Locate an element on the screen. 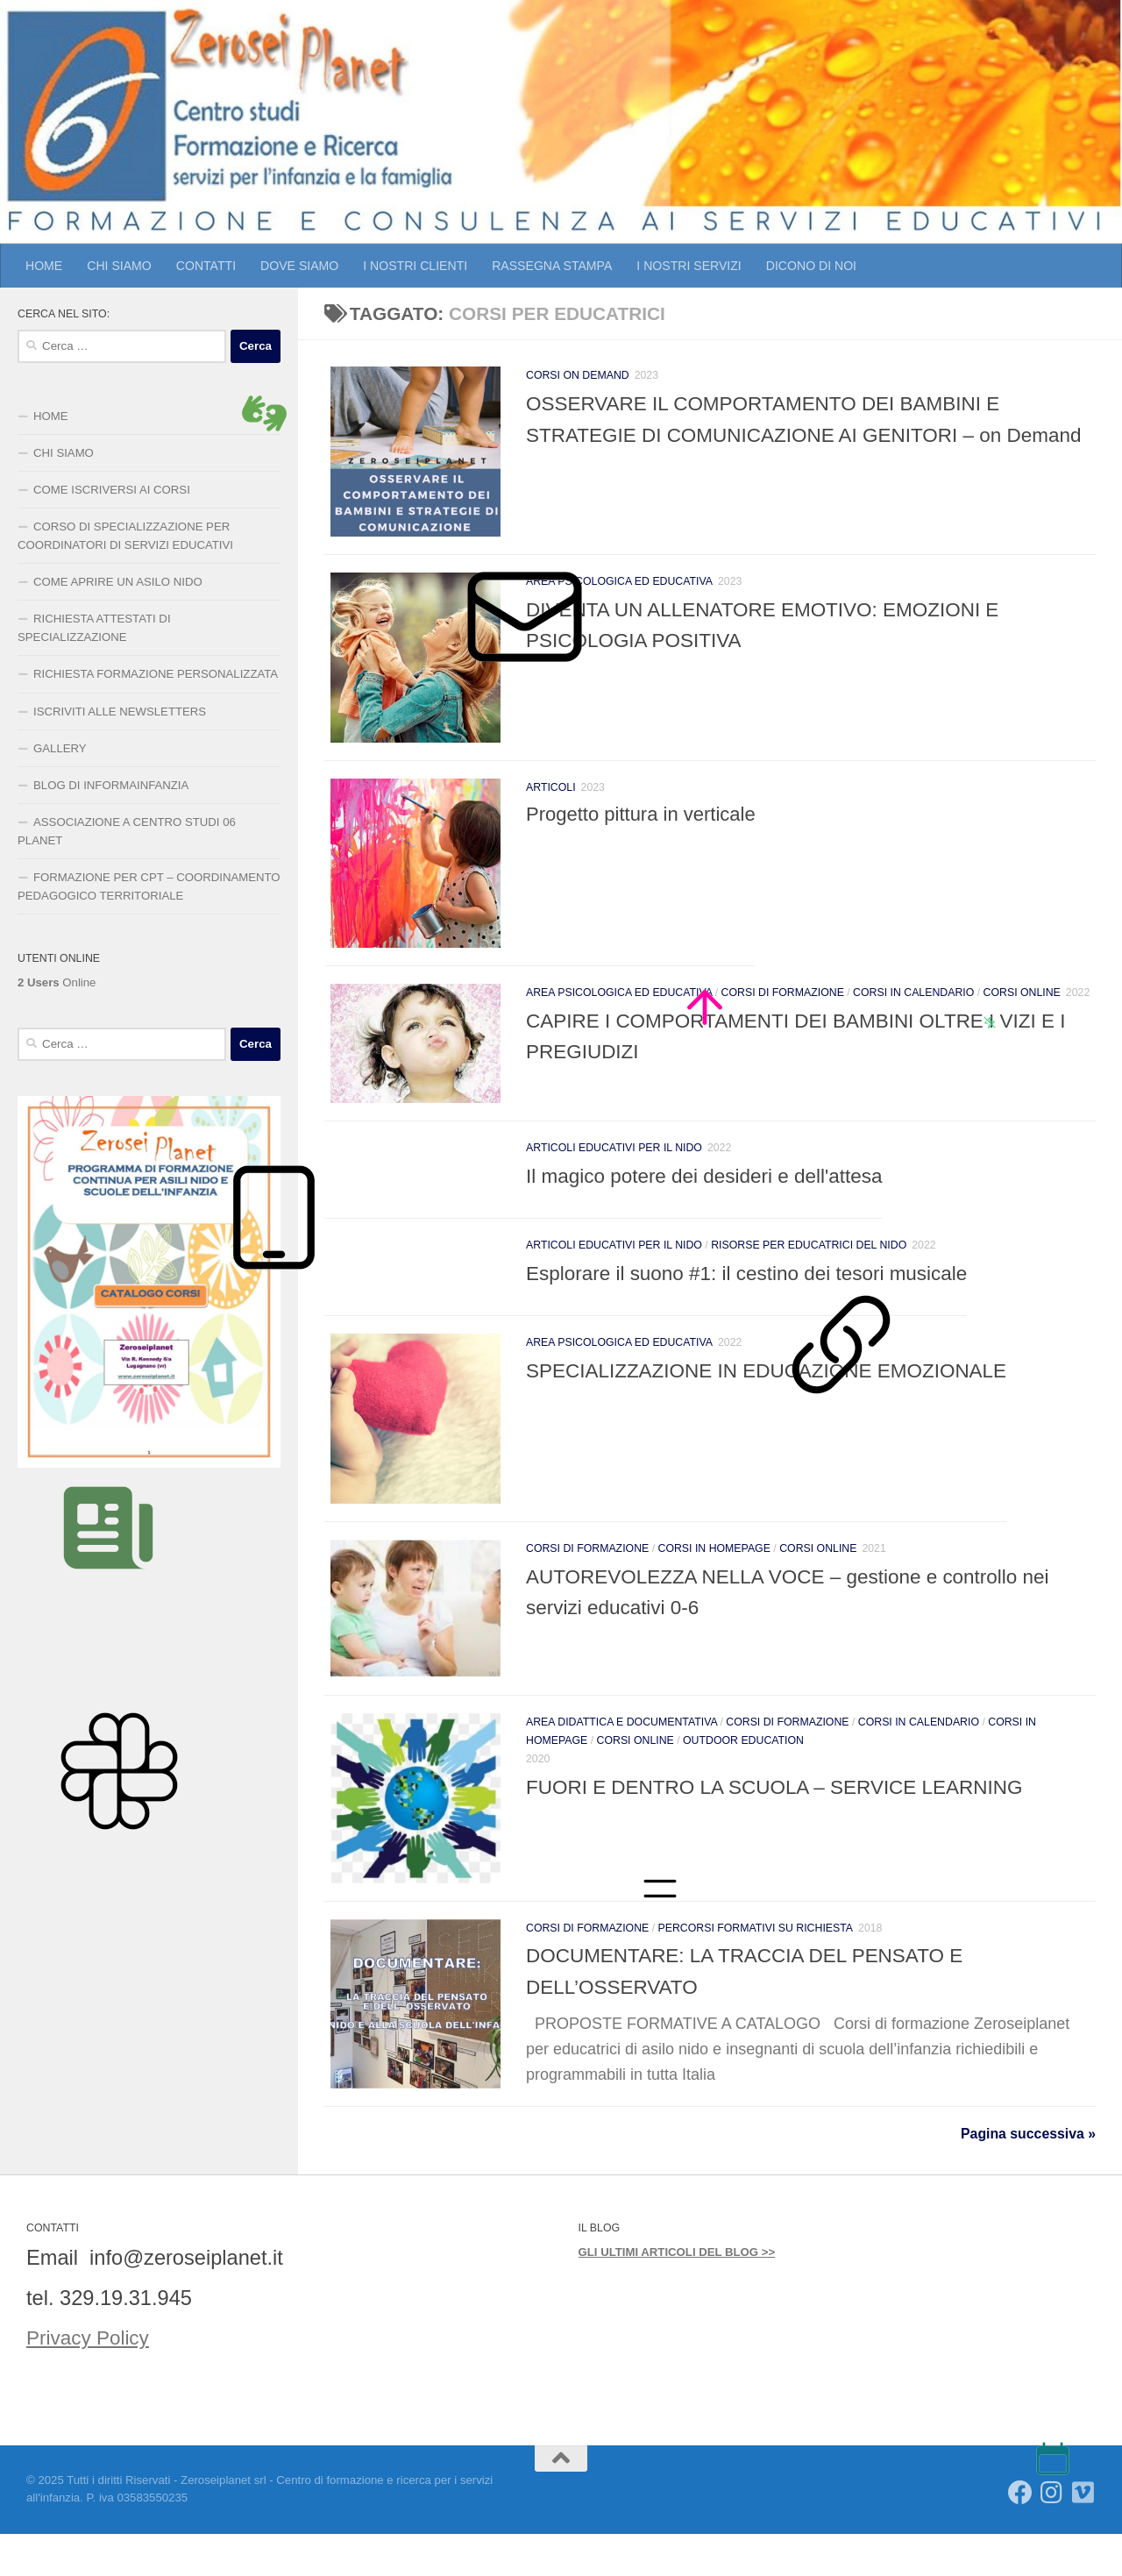 The height and width of the screenshot is (2576, 1122). move item up in a list is located at coordinates (705, 1007).